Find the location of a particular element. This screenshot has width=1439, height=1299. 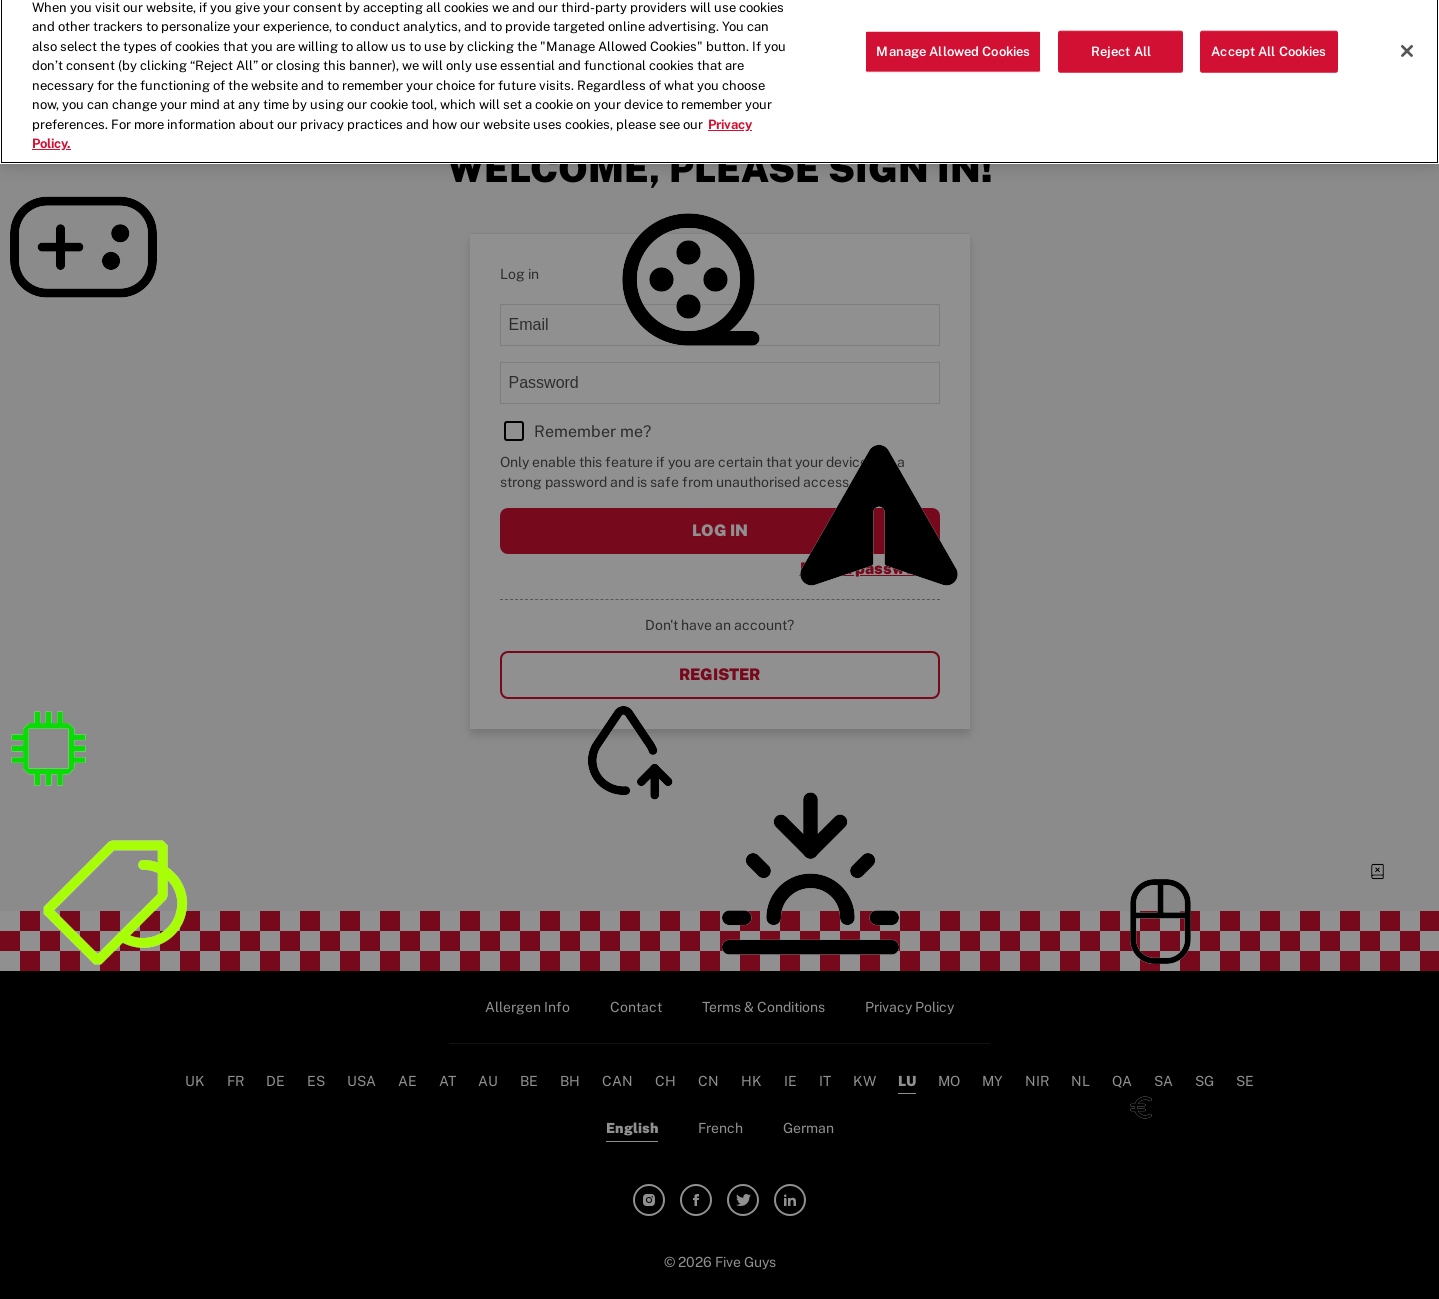

add or manage tags for a file is located at coordinates (112, 899).